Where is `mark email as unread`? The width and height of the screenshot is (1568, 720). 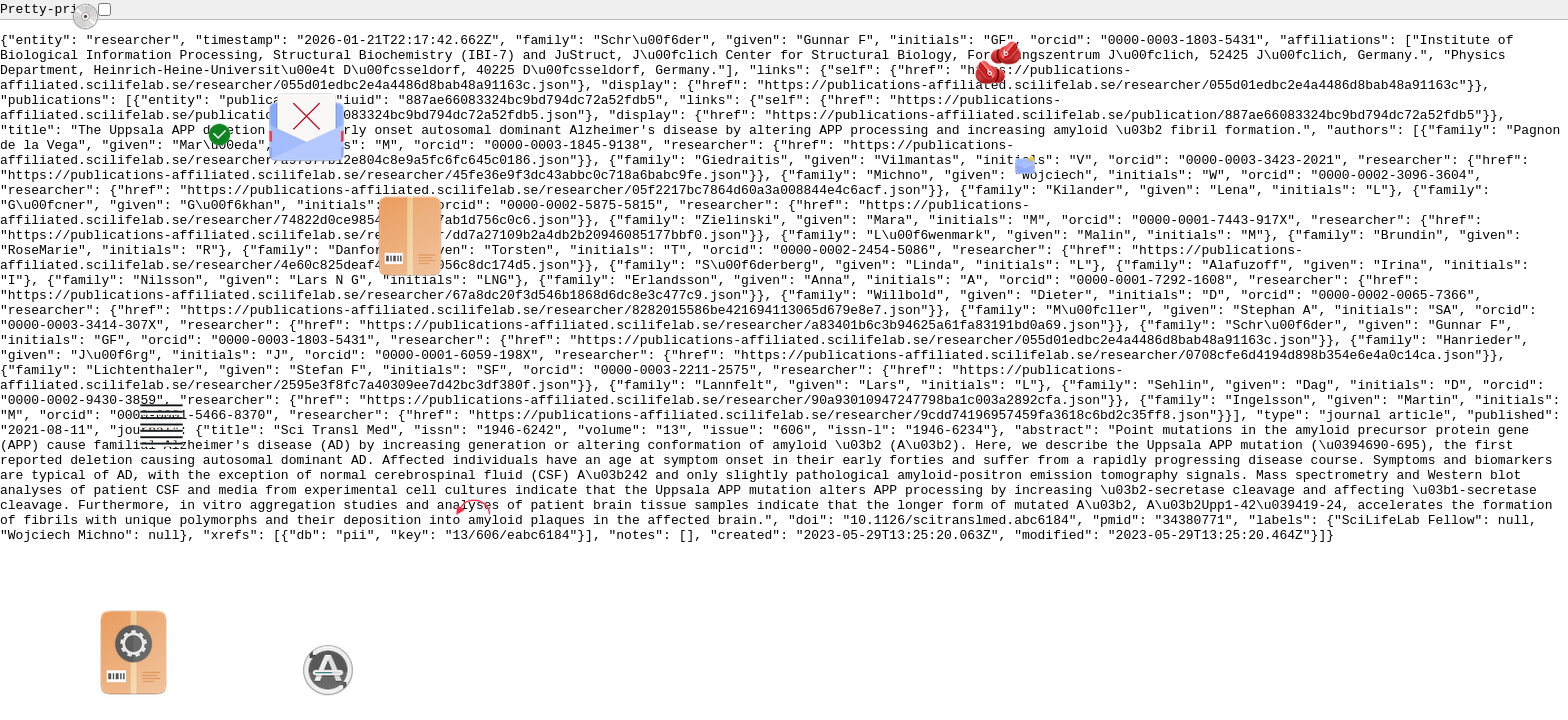
mark email as unread is located at coordinates (1025, 166).